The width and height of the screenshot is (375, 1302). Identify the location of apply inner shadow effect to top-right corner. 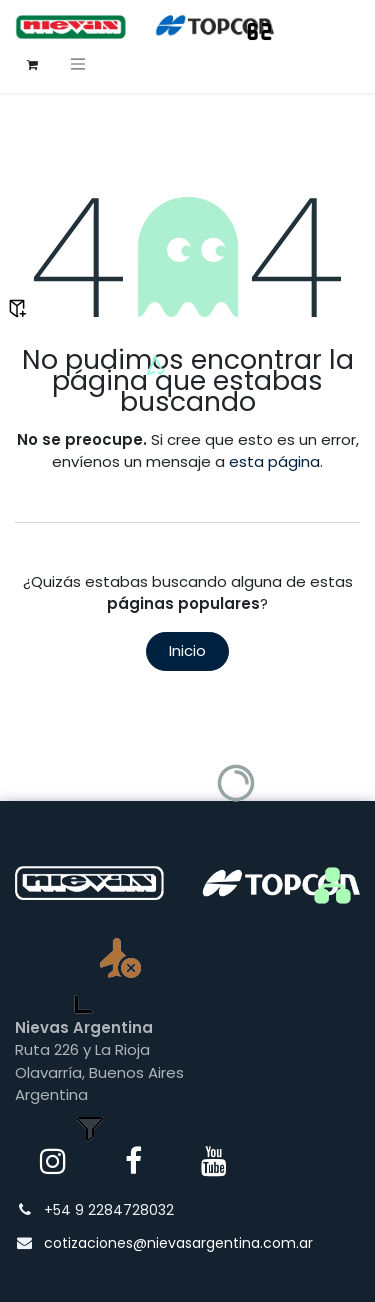
(236, 783).